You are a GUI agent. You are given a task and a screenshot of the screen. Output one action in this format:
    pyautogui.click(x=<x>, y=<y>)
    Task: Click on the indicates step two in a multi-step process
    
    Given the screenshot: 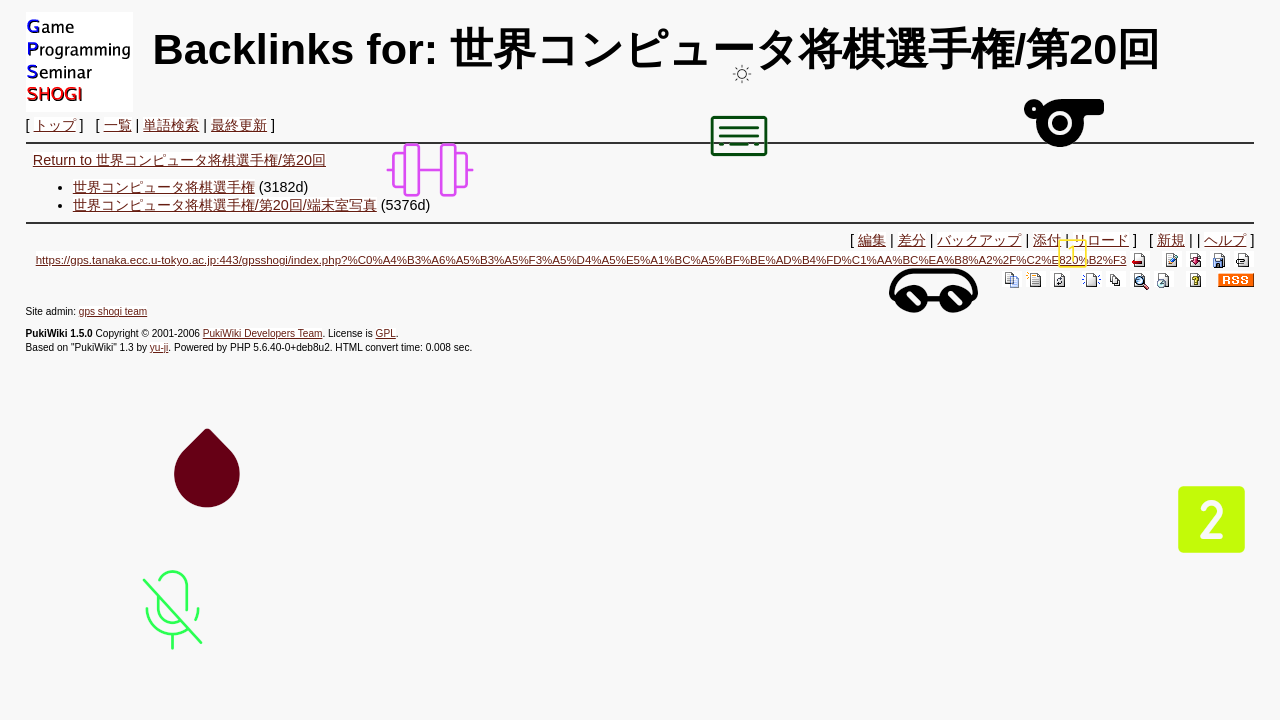 What is the action you would take?
    pyautogui.click(x=1211, y=519)
    